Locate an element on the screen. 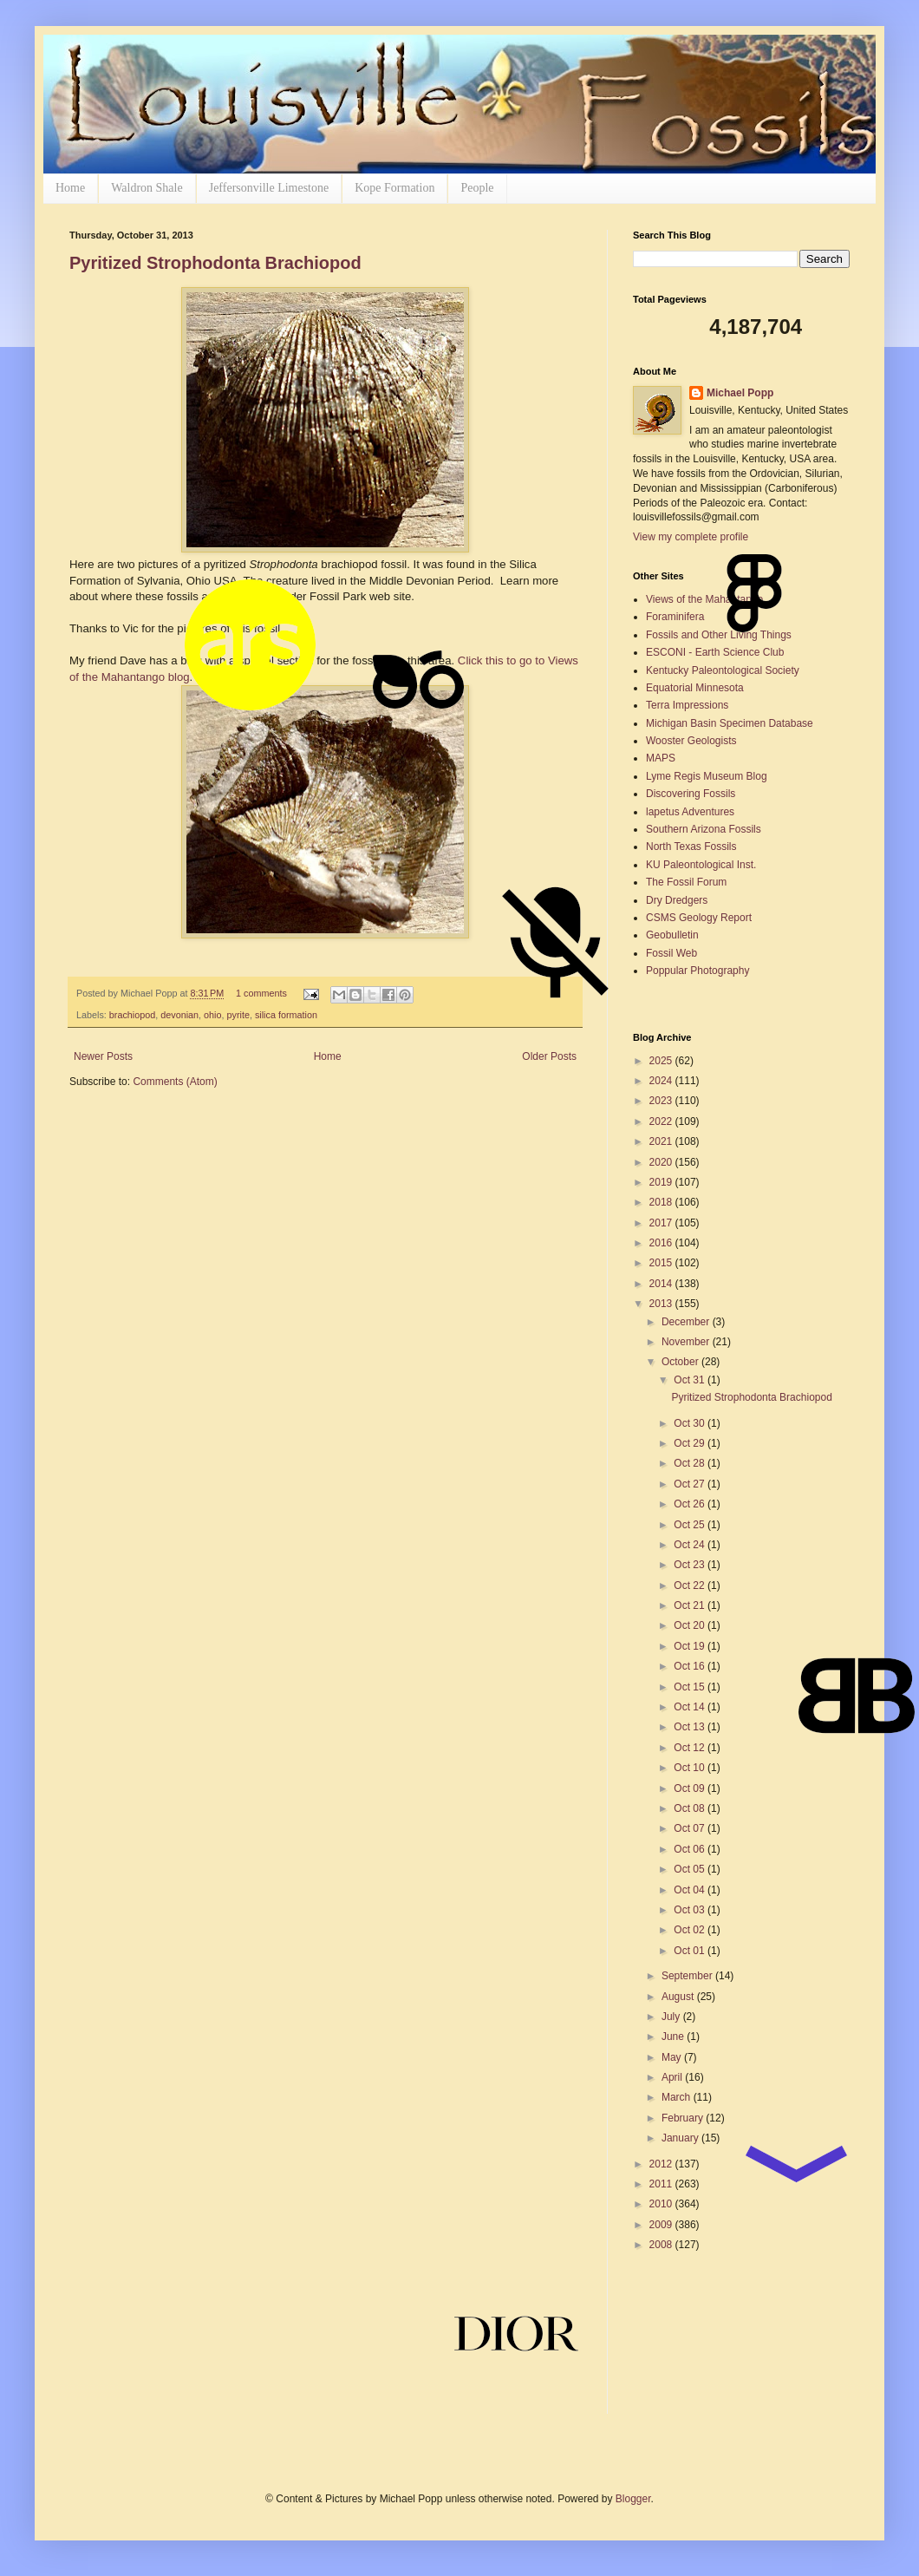  visit the Dior official website is located at coordinates (516, 2333).